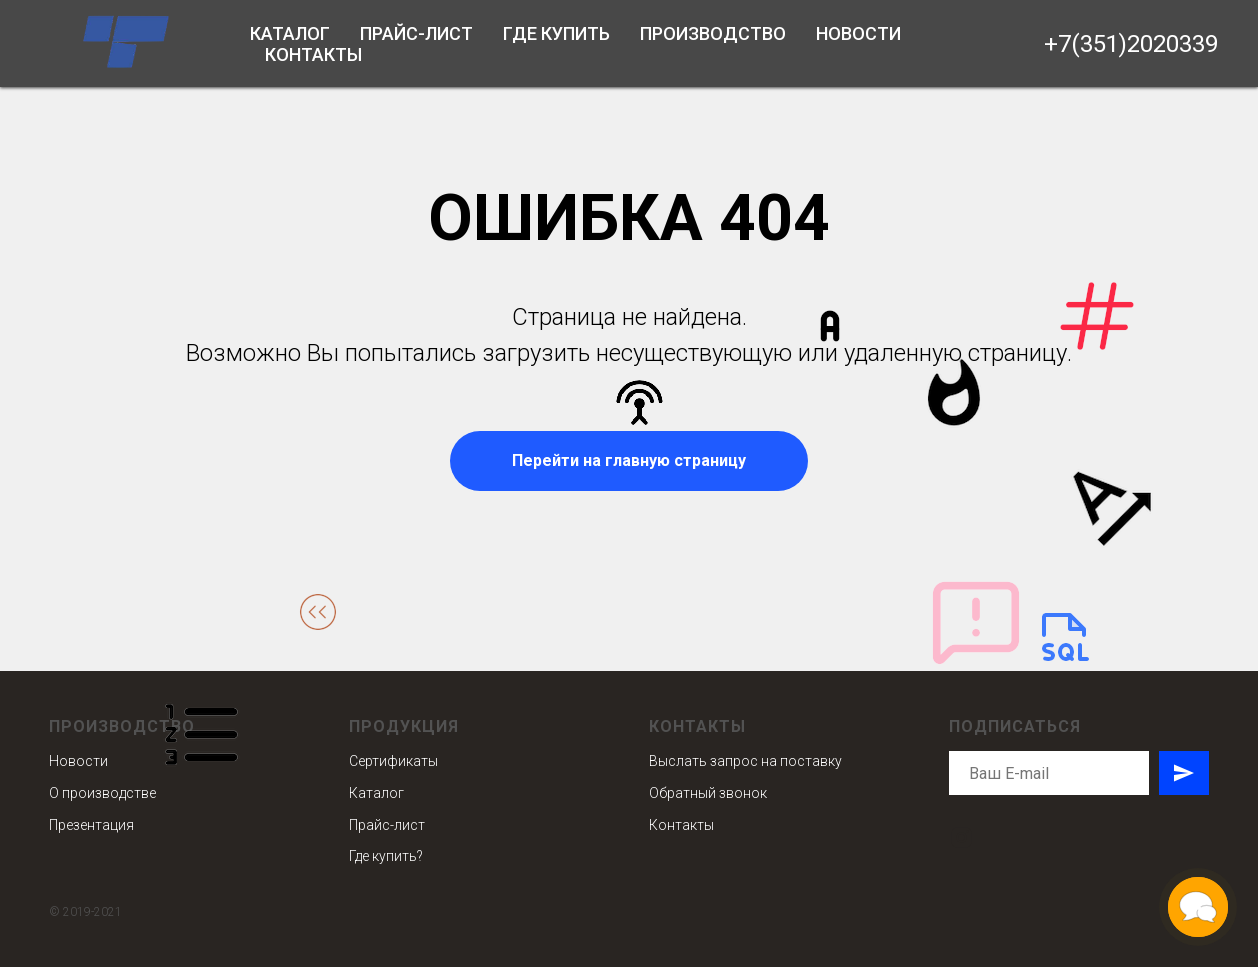 The image size is (1258, 967). What do you see at coordinates (830, 326) in the screenshot?
I see `adjust text or font settings` at bounding box center [830, 326].